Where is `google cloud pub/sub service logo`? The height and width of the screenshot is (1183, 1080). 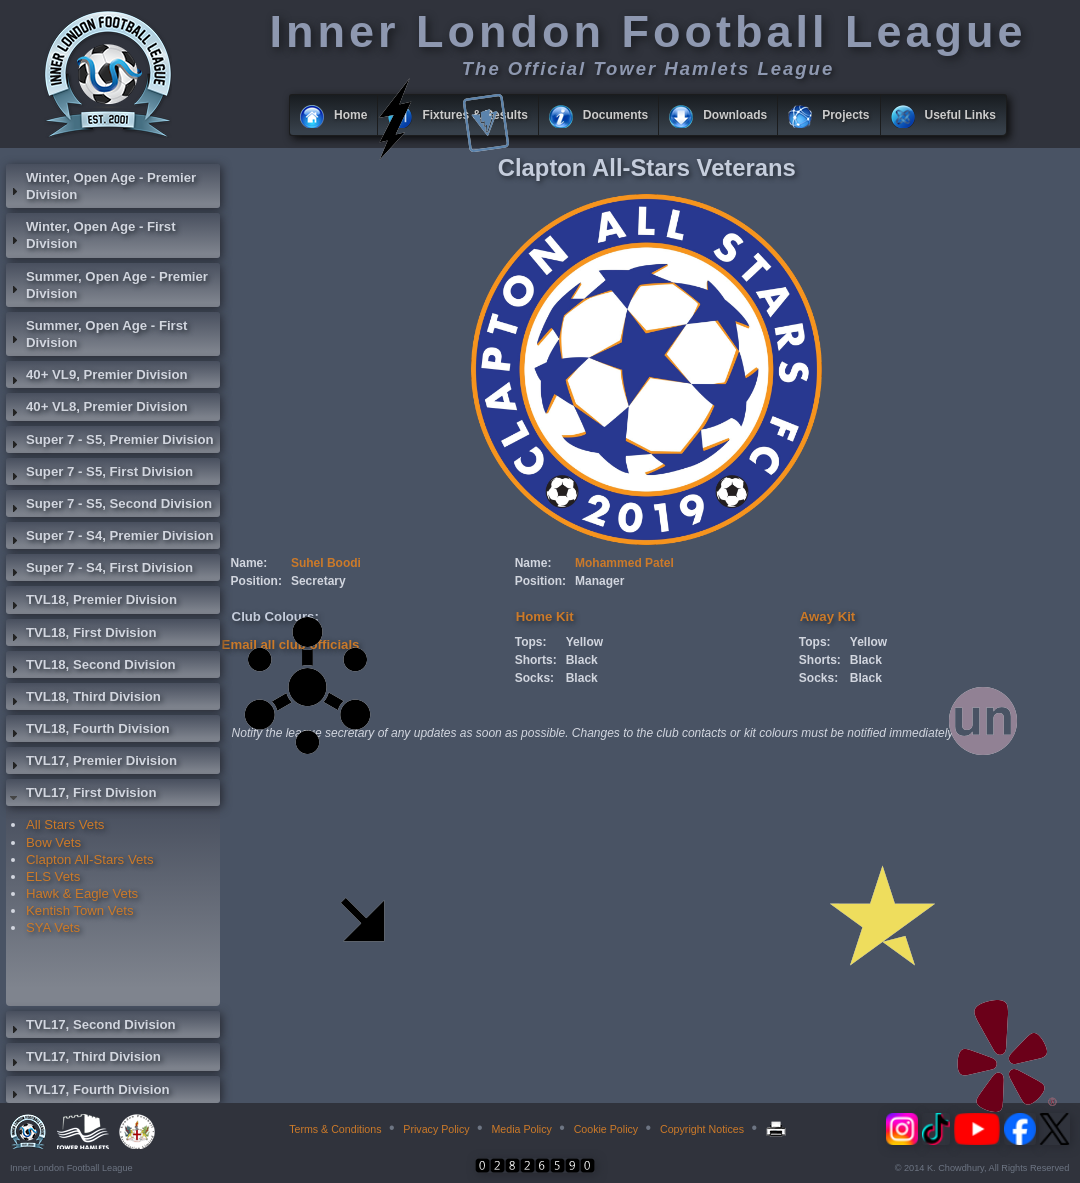
google cloud pub/sub service logo is located at coordinates (307, 685).